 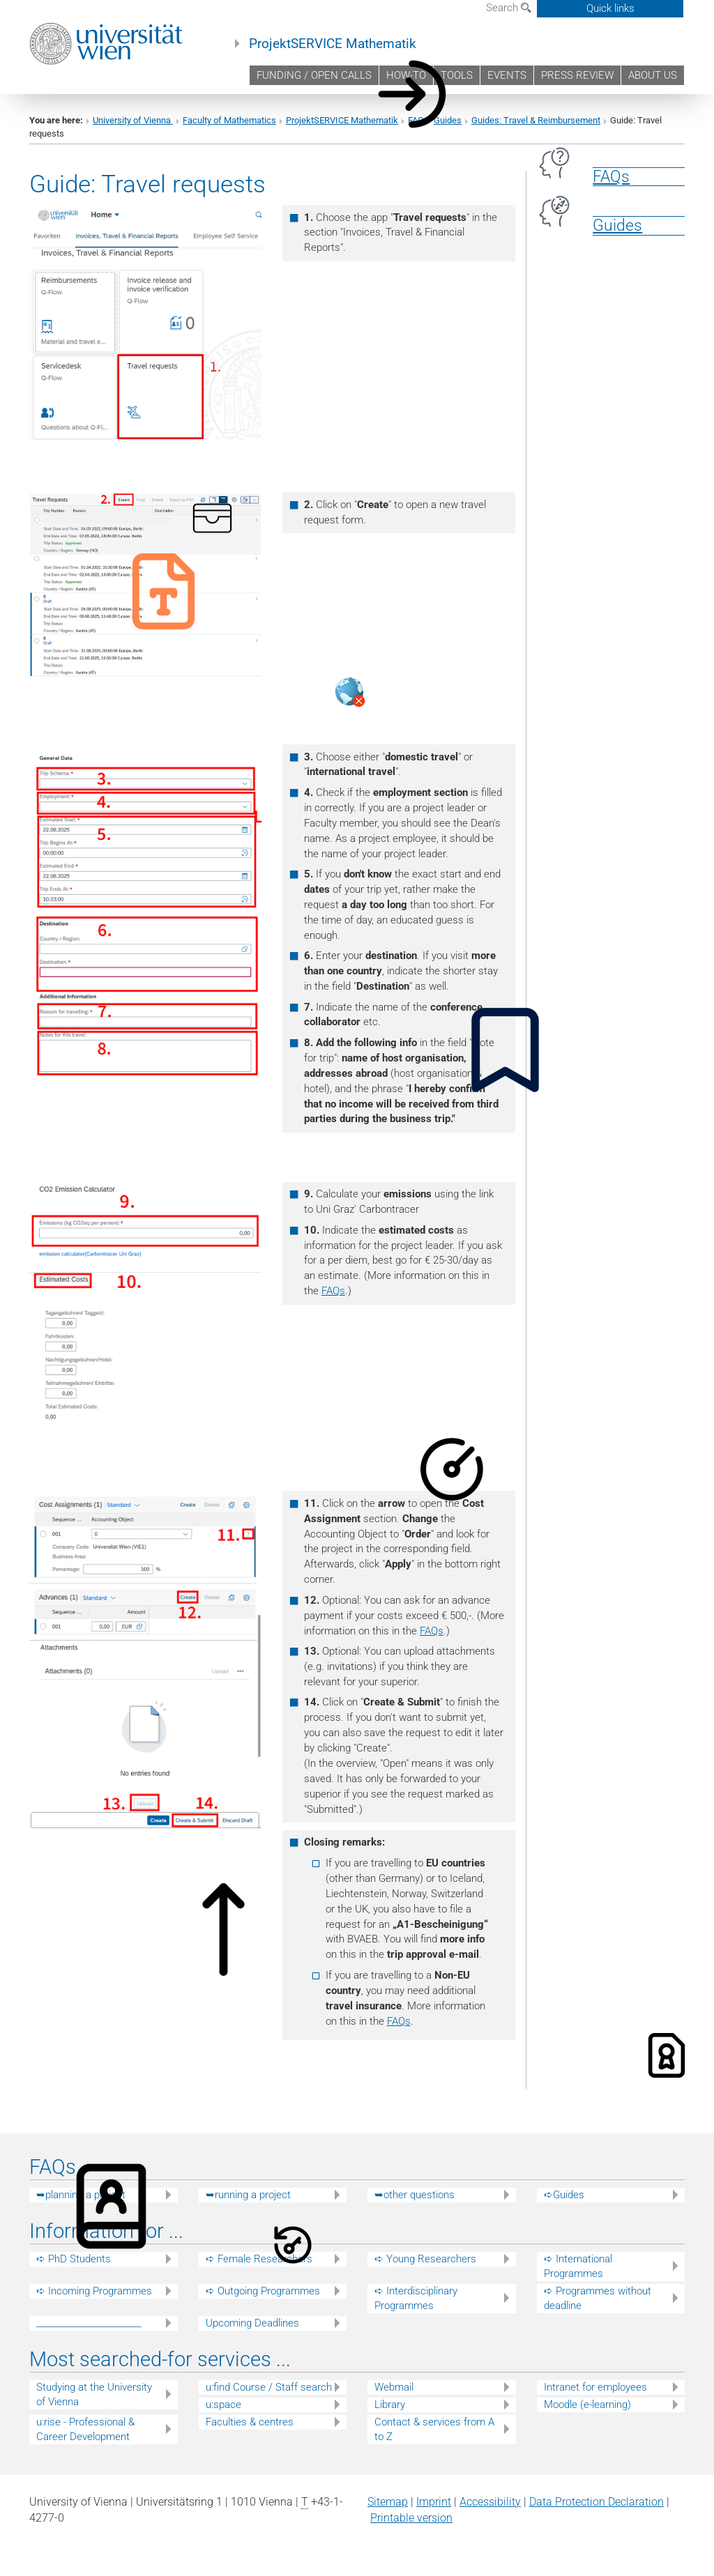 What do you see at coordinates (349, 691) in the screenshot?
I see `internet connection error or failure` at bounding box center [349, 691].